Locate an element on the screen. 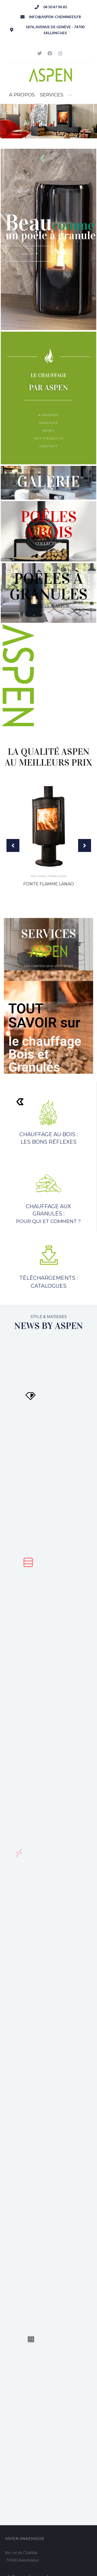  rewind or skip backward in media playback is located at coordinates (77, 944).